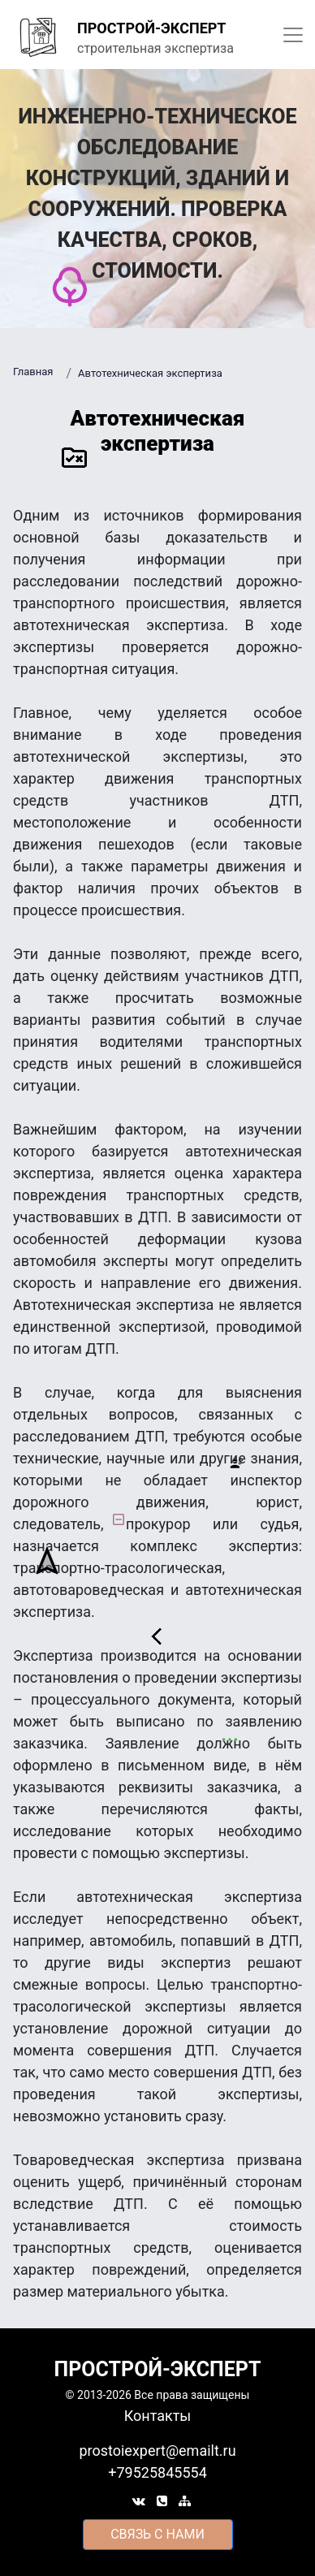 The image size is (315, 2576). I want to click on access engineering or technical settings, so click(236, 1463).